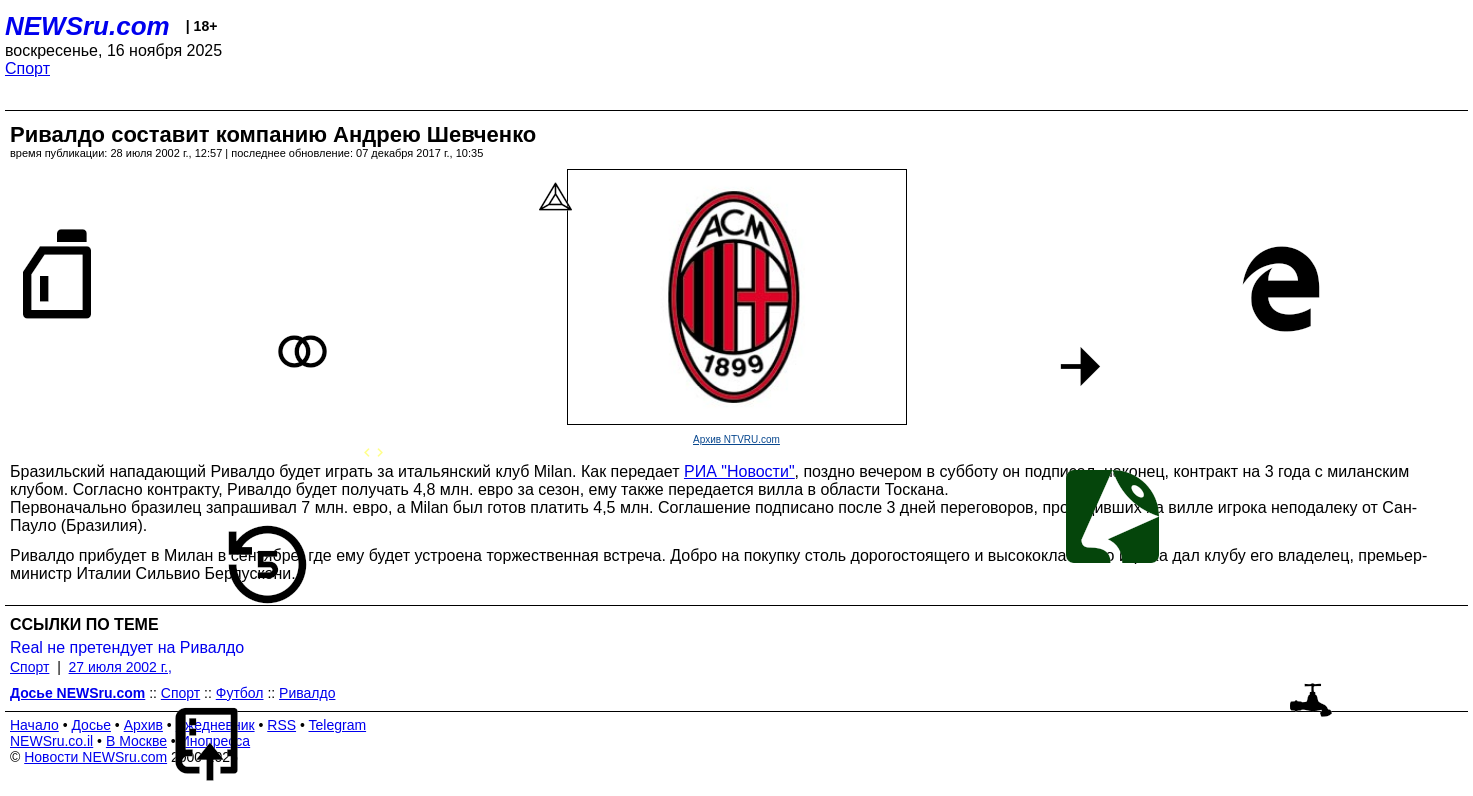 This screenshot has height=796, width=1473. I want to click on open Microsoft Edge browser, so click(1281, 289).